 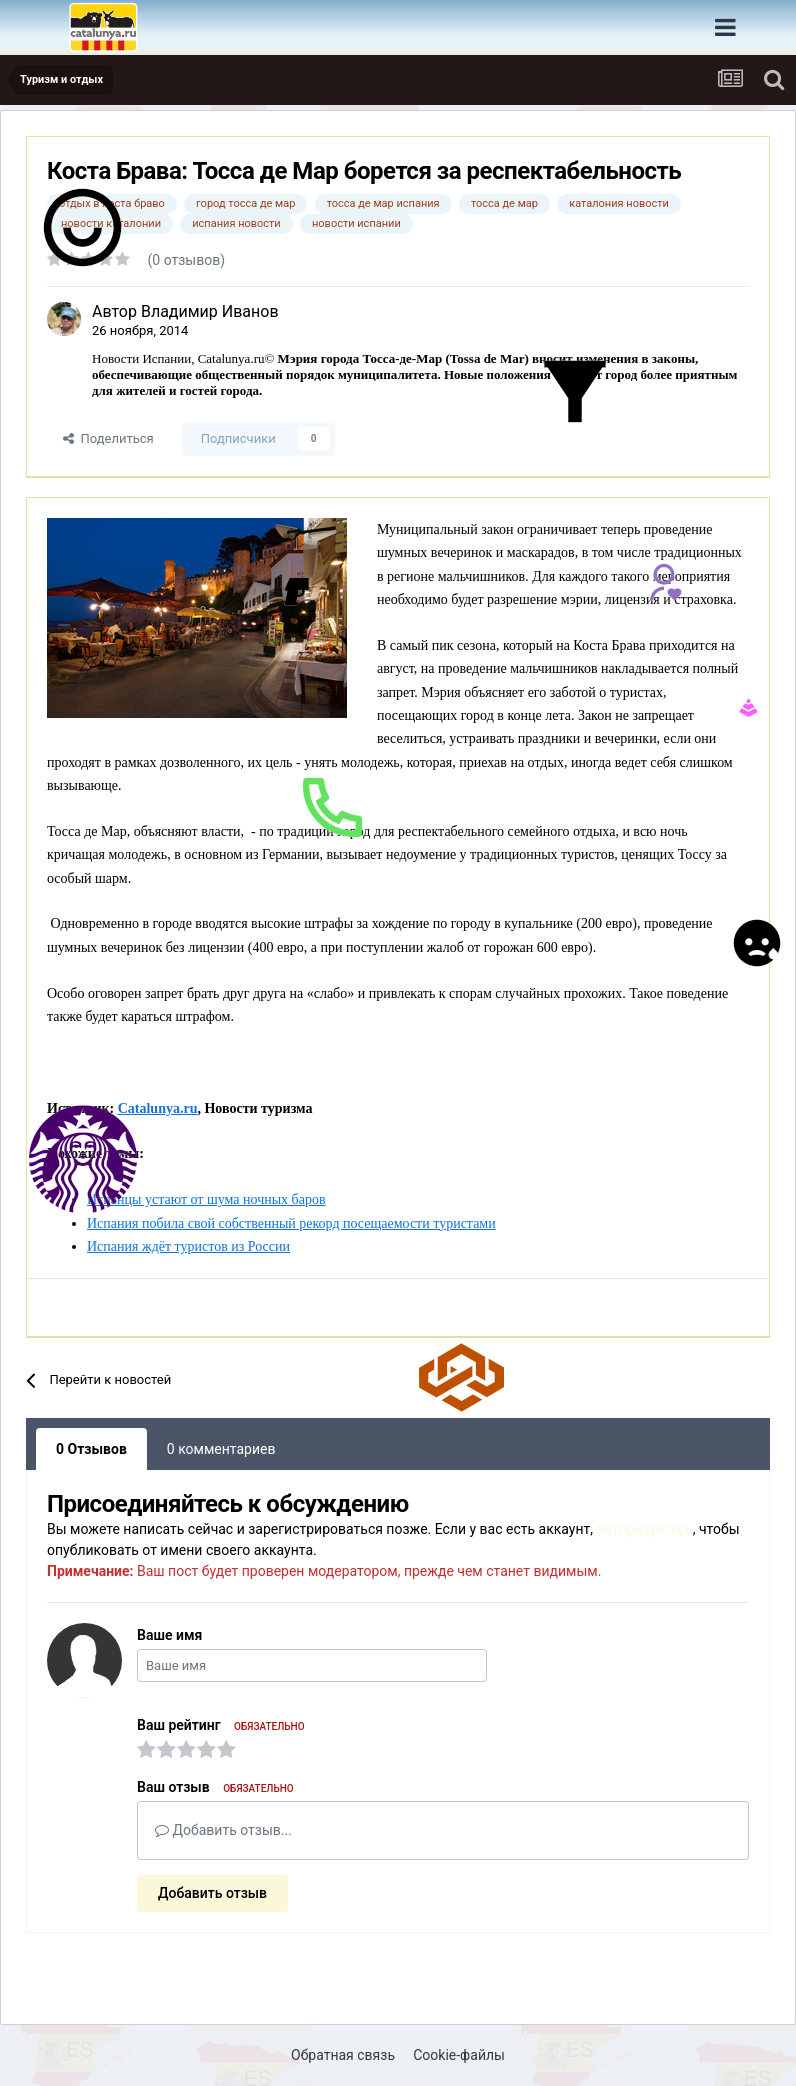 What do you see at coordinates (664, 583) in the screenshot?
I see `view your favorite contacts` at bounding box center [664, 583].